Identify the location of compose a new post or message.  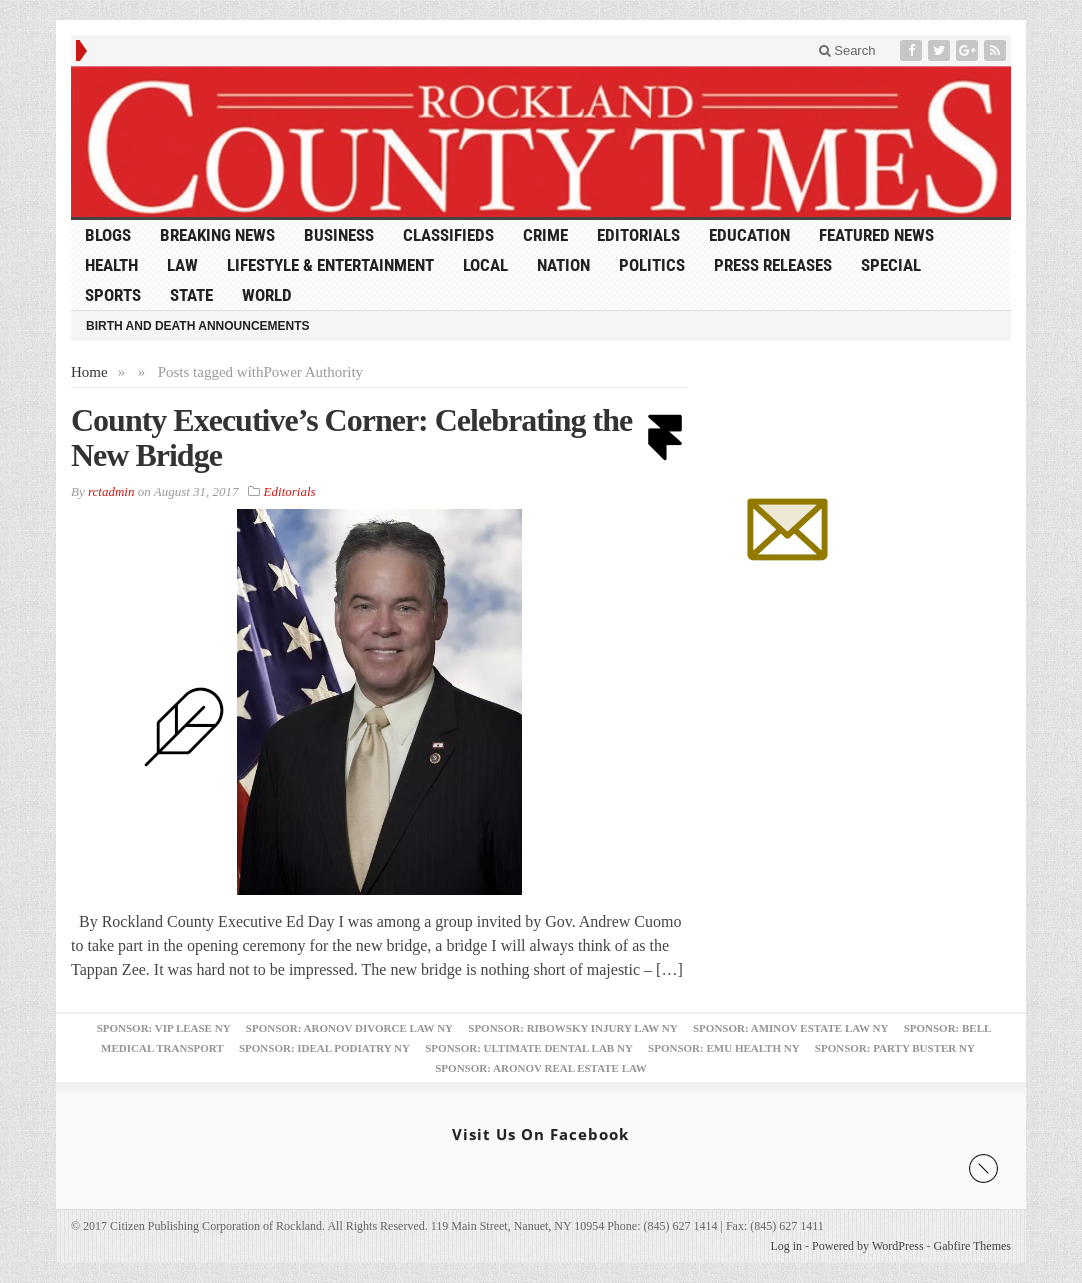
(182, 728).